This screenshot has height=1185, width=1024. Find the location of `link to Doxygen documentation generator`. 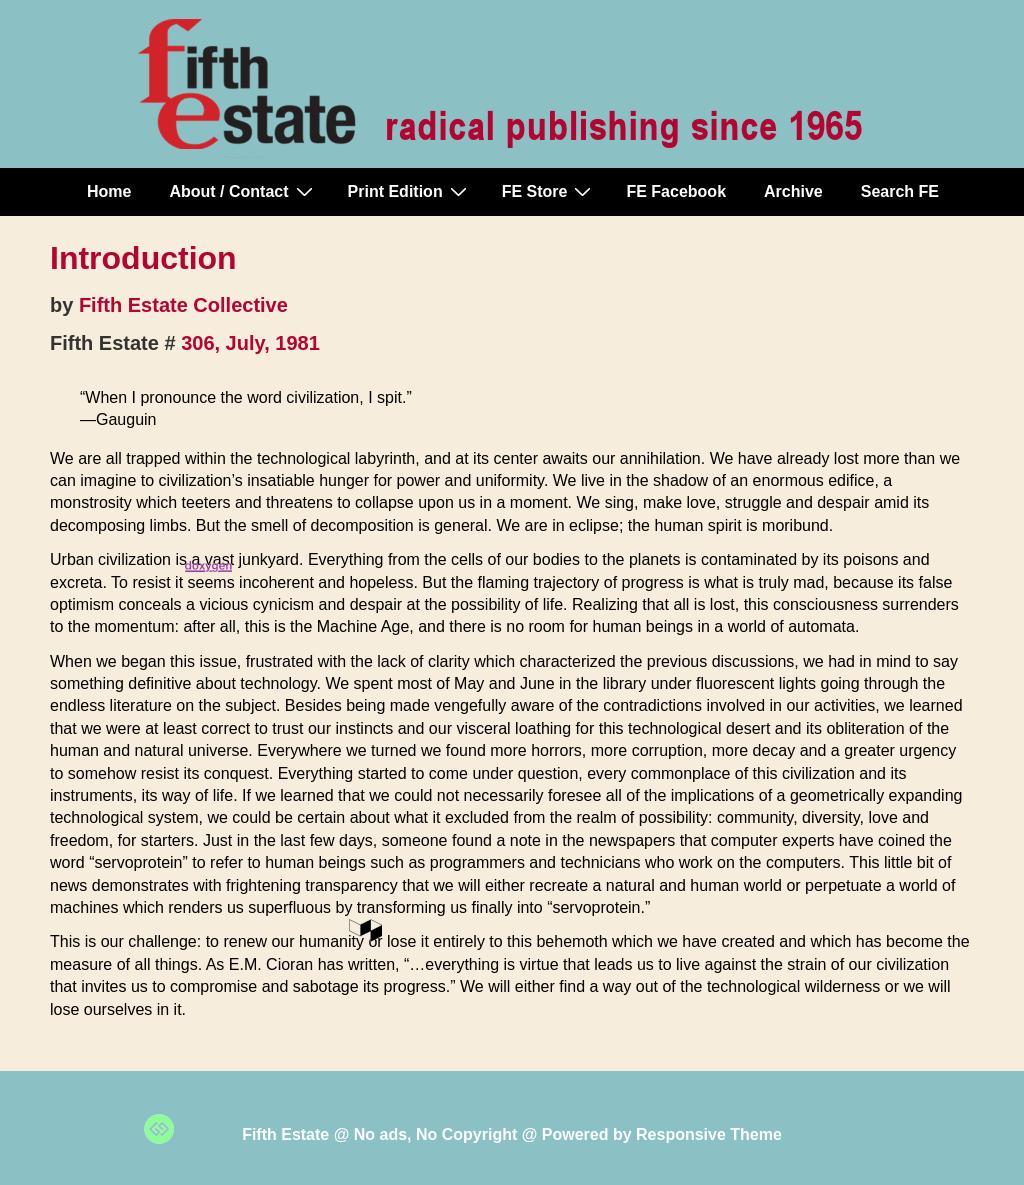

link to Doxygen documentation generator is located at coordinates (208, 566).